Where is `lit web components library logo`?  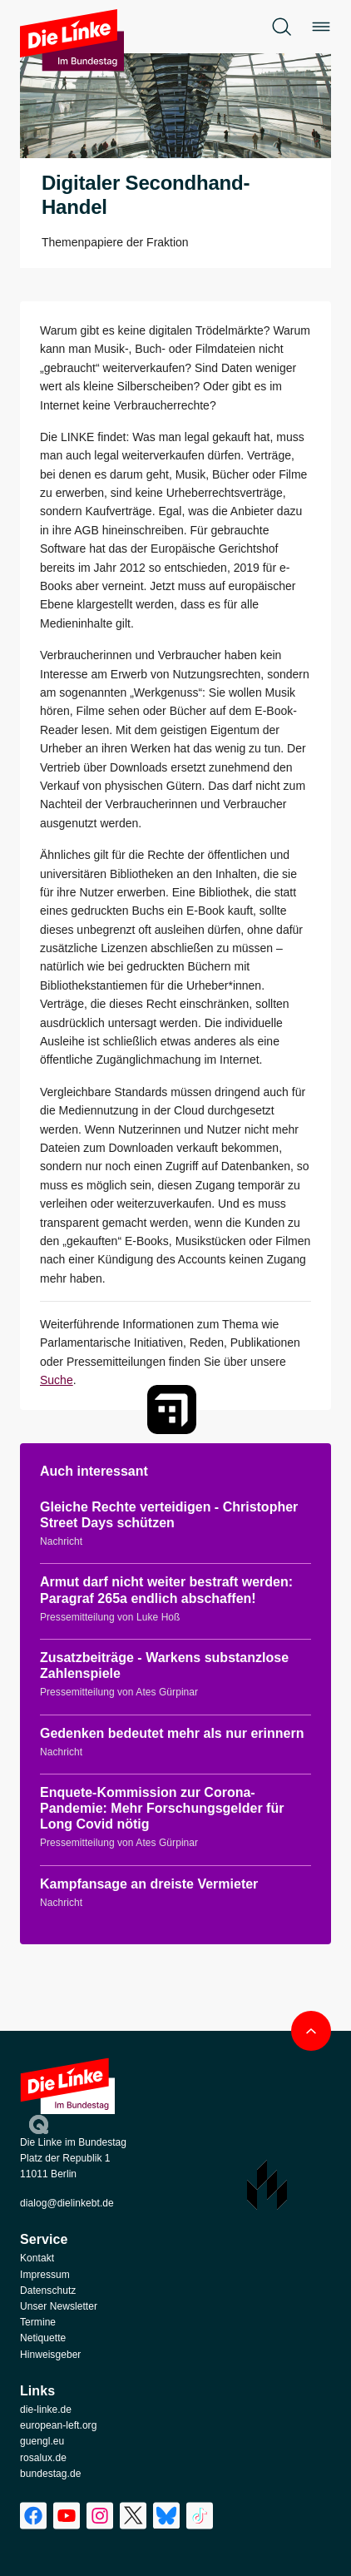
lit web components library logo is located at coordinates (267, 2185).